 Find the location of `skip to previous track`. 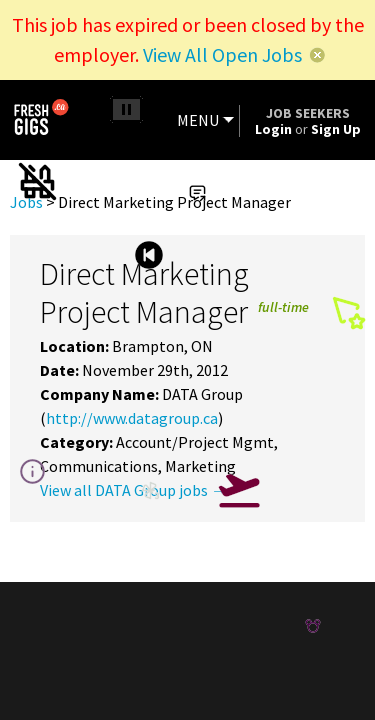

skip to previous track is located at coordinates (149, 255).